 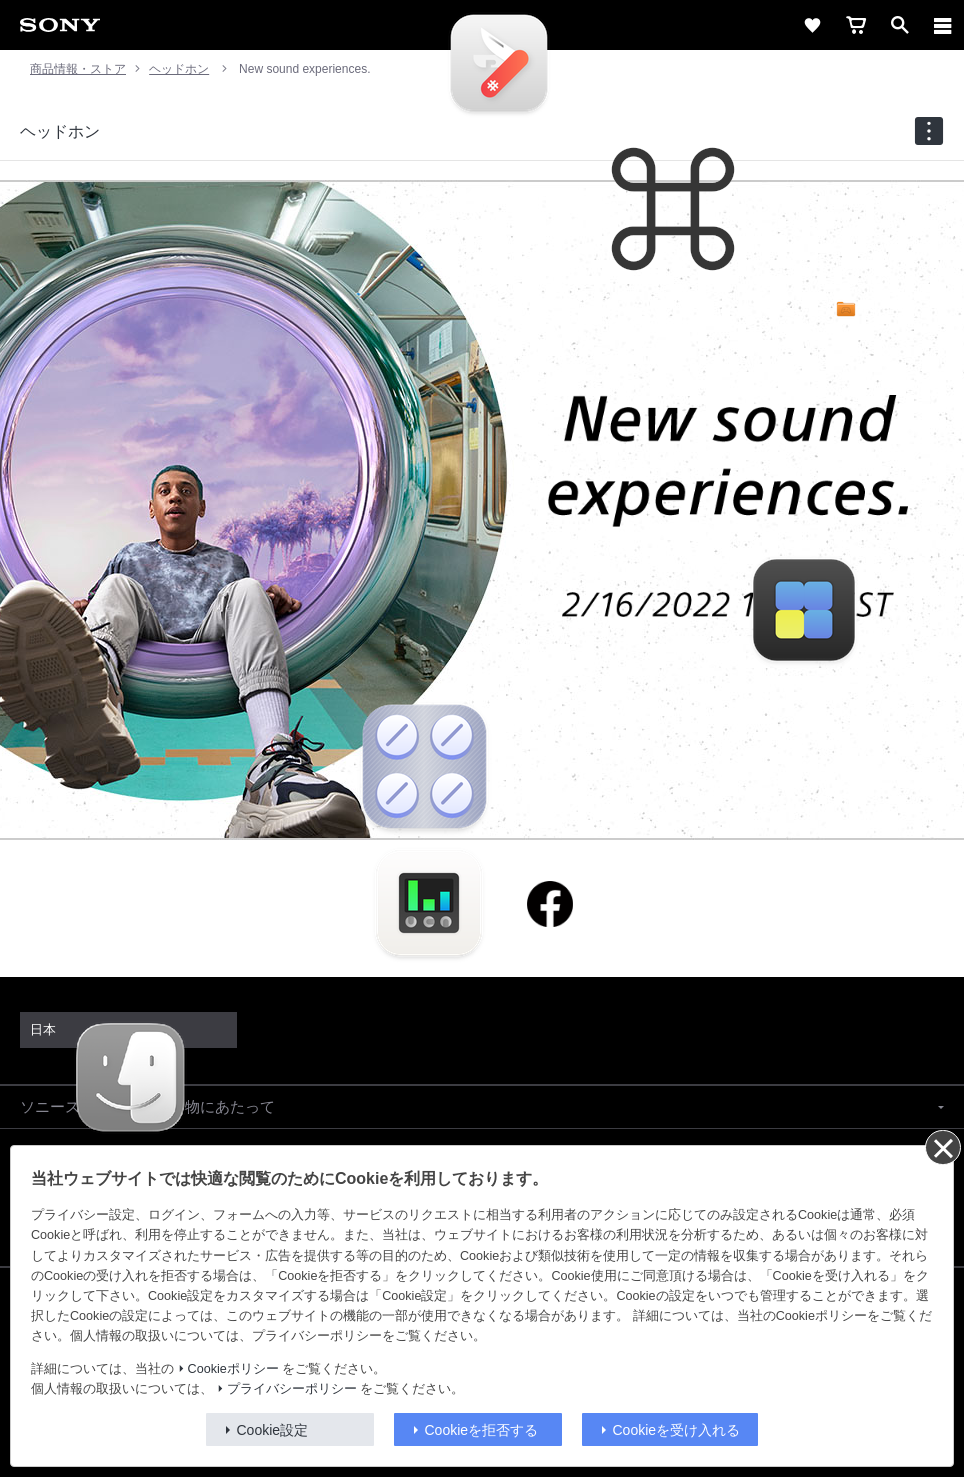 I want to click on open textpieces app for text manipulation tools, so click(x=499, y=63).